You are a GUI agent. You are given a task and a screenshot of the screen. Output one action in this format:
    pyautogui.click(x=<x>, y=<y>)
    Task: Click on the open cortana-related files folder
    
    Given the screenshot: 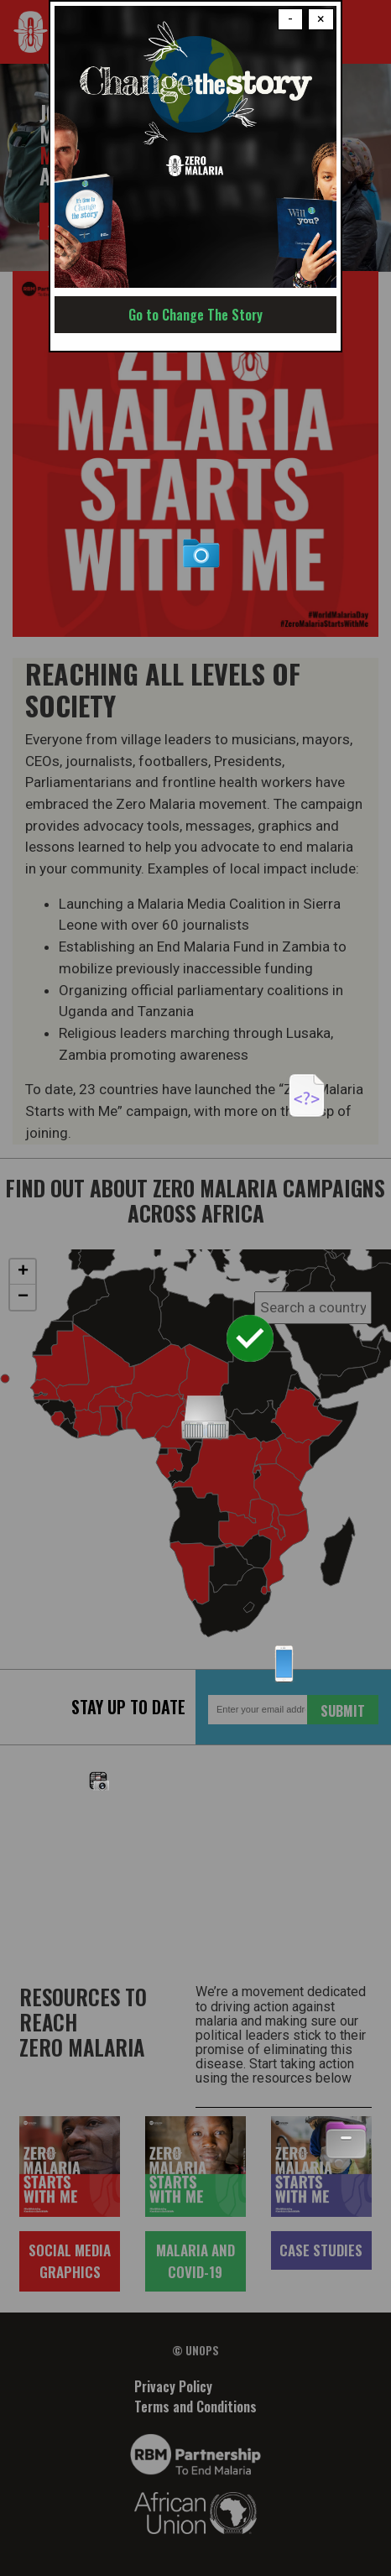 What is the action you would take?
    pyautogui.click(x=201, y=554)
    